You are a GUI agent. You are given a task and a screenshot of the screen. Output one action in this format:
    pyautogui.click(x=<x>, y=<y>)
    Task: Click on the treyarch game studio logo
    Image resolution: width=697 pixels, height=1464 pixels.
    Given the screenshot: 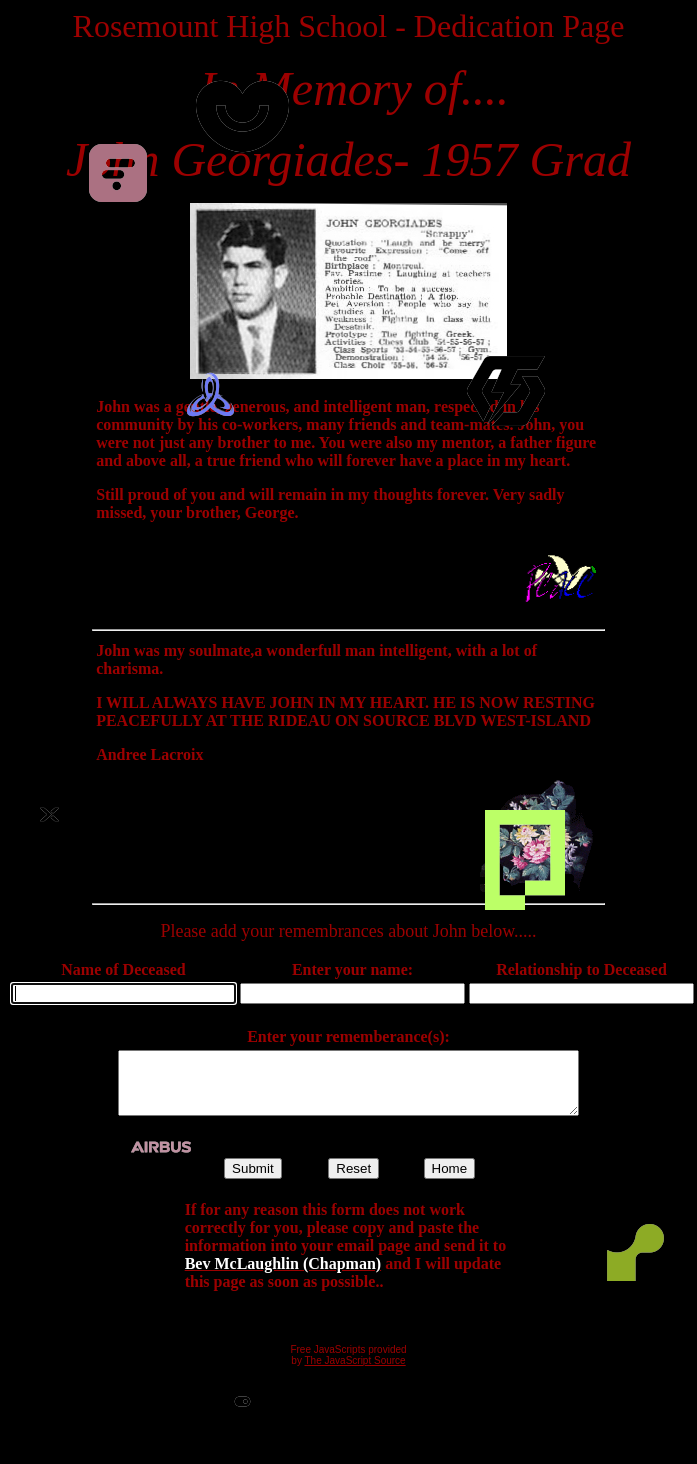 What is the action you would take?
    pyautogui.click(x=210, y=394)
    